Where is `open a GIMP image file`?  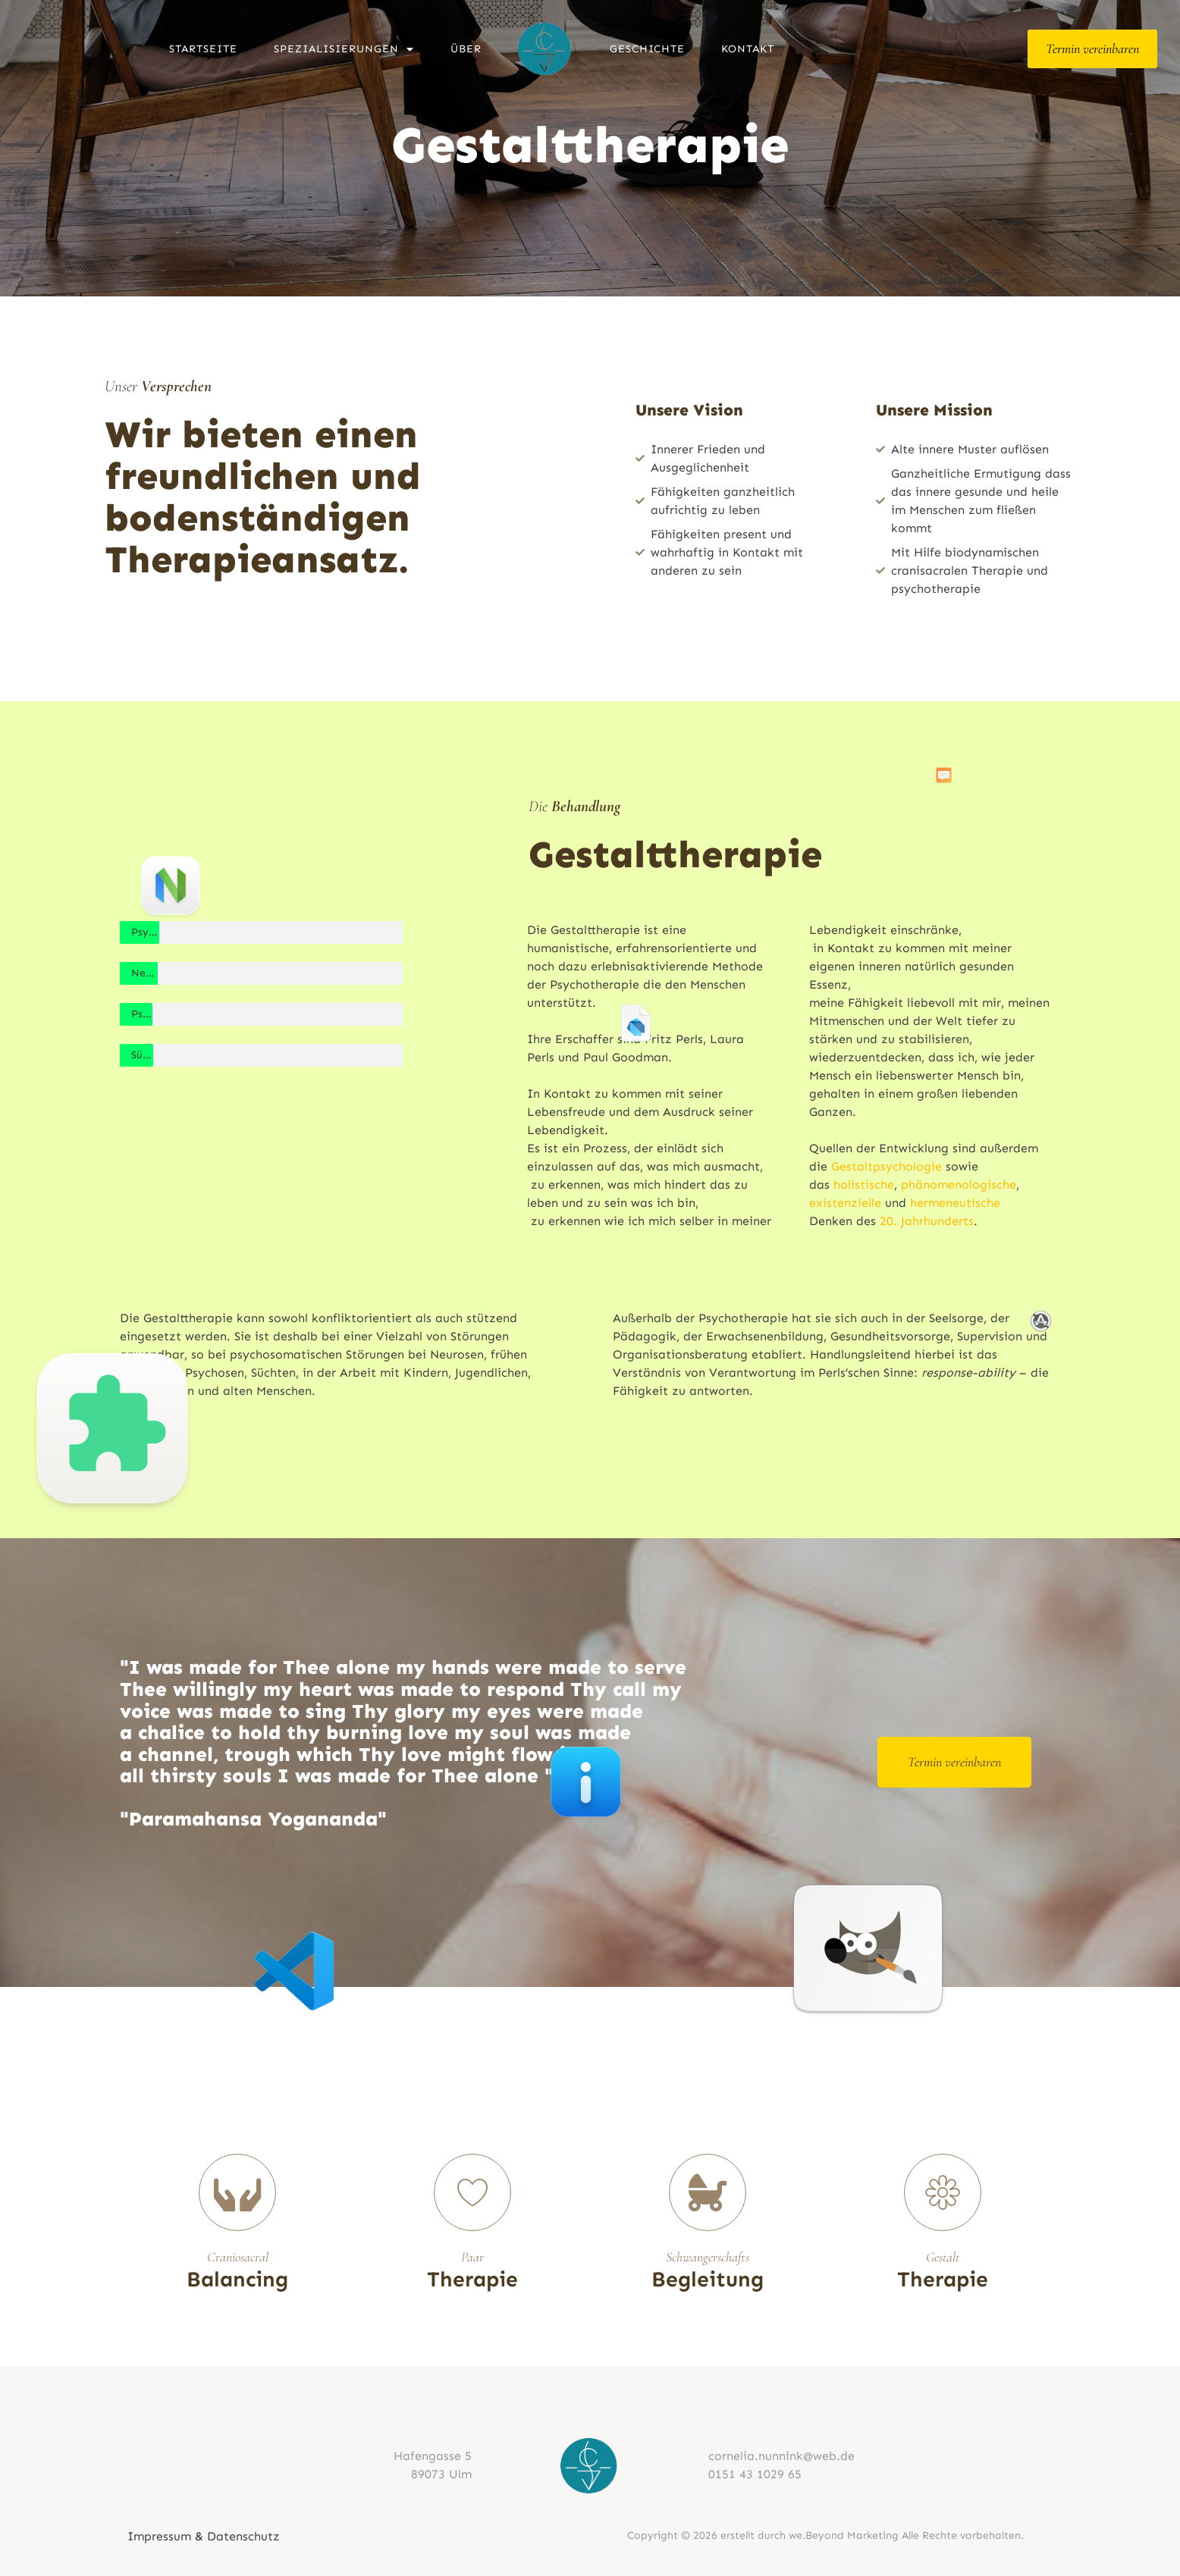 open a GIMP image file is located at coordinates (868, 1943).